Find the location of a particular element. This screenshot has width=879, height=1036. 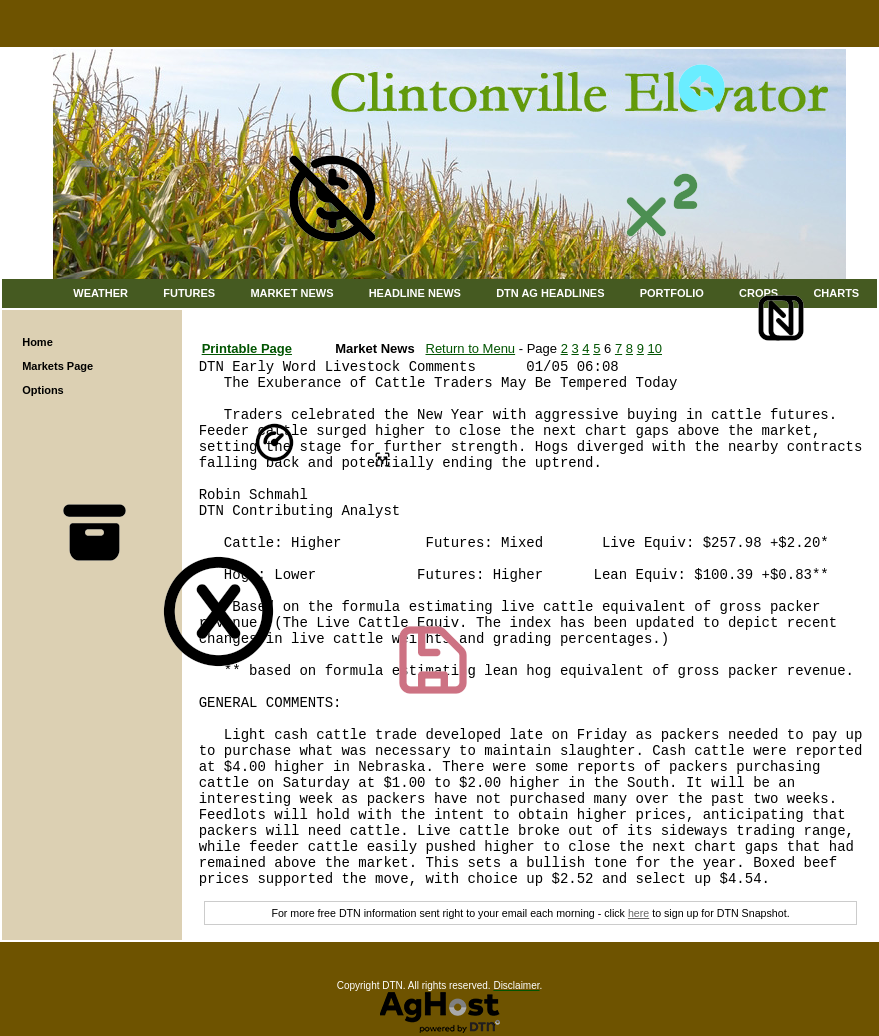

undo the last action is located at coordinates (701, 87).